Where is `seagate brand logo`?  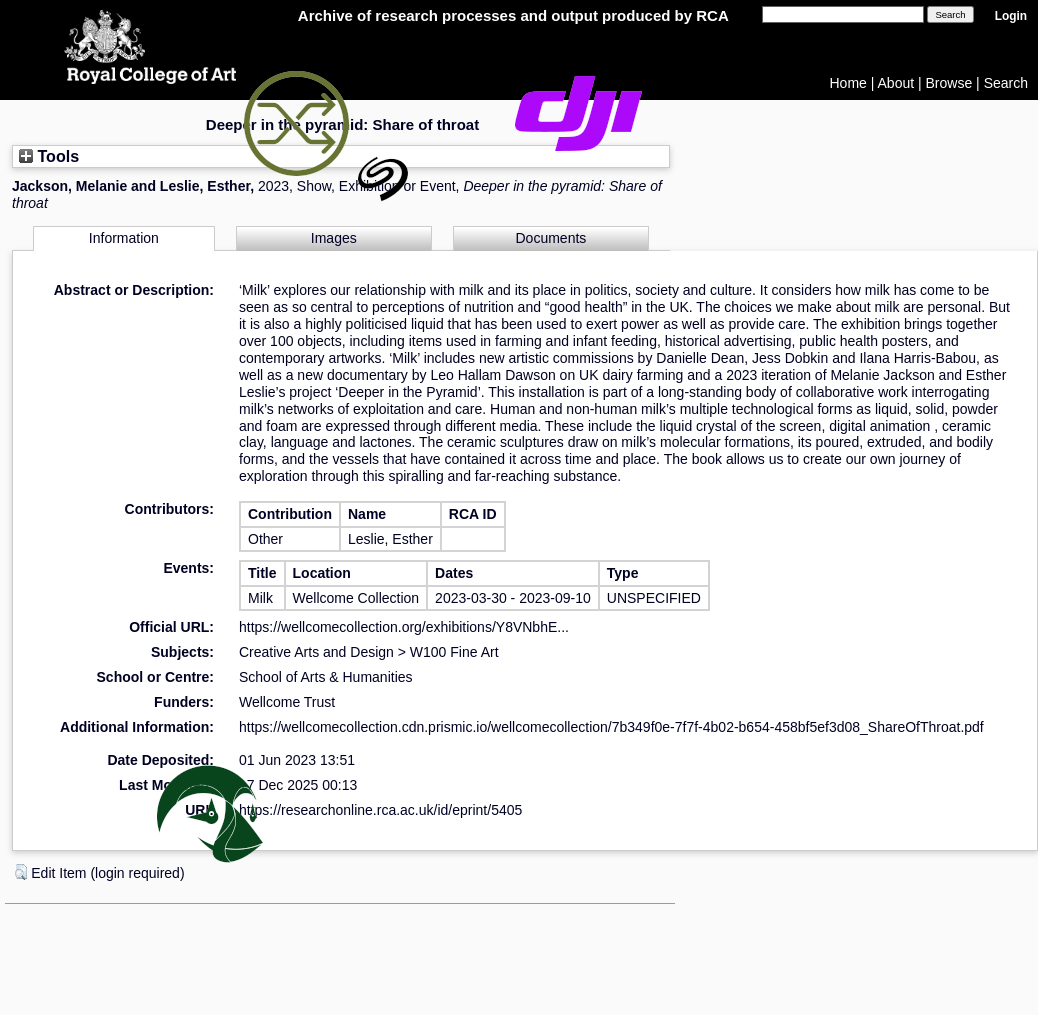 seagate brand logo is located at coordinates (383, 179).